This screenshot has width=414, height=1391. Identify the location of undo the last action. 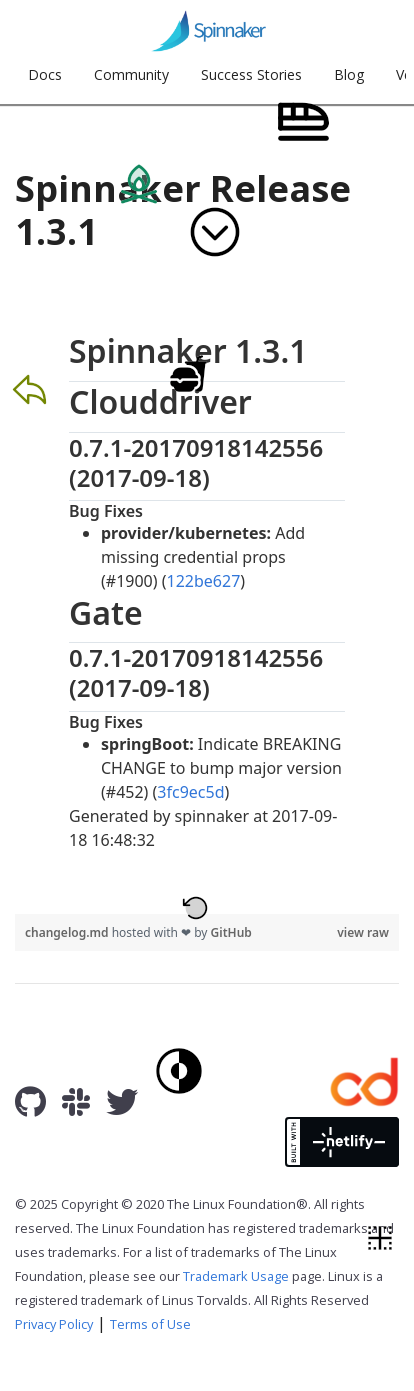
(29, 389).